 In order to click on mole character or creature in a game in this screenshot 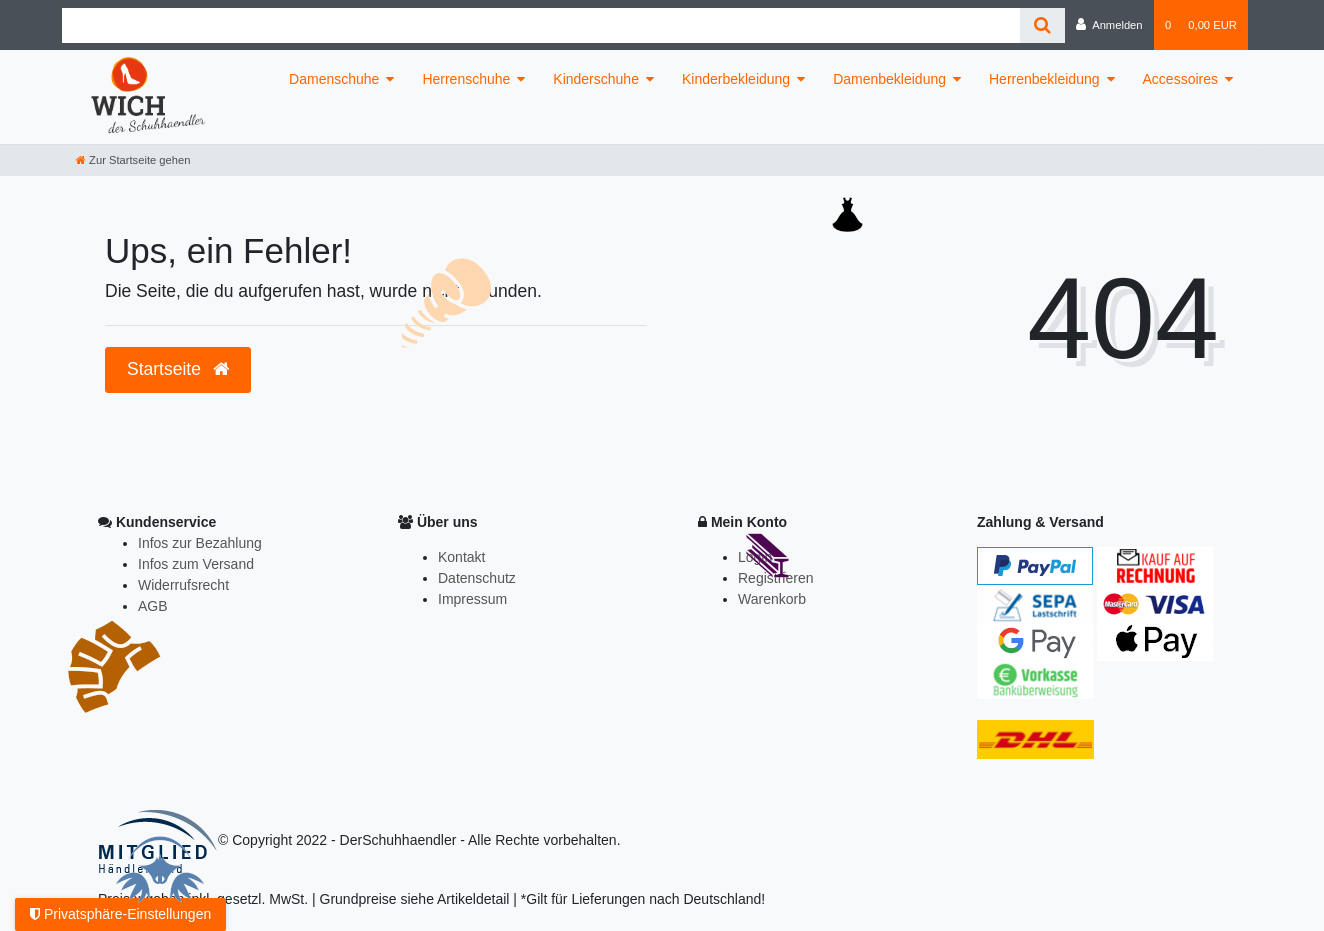, I will do `click(160, 864)`.